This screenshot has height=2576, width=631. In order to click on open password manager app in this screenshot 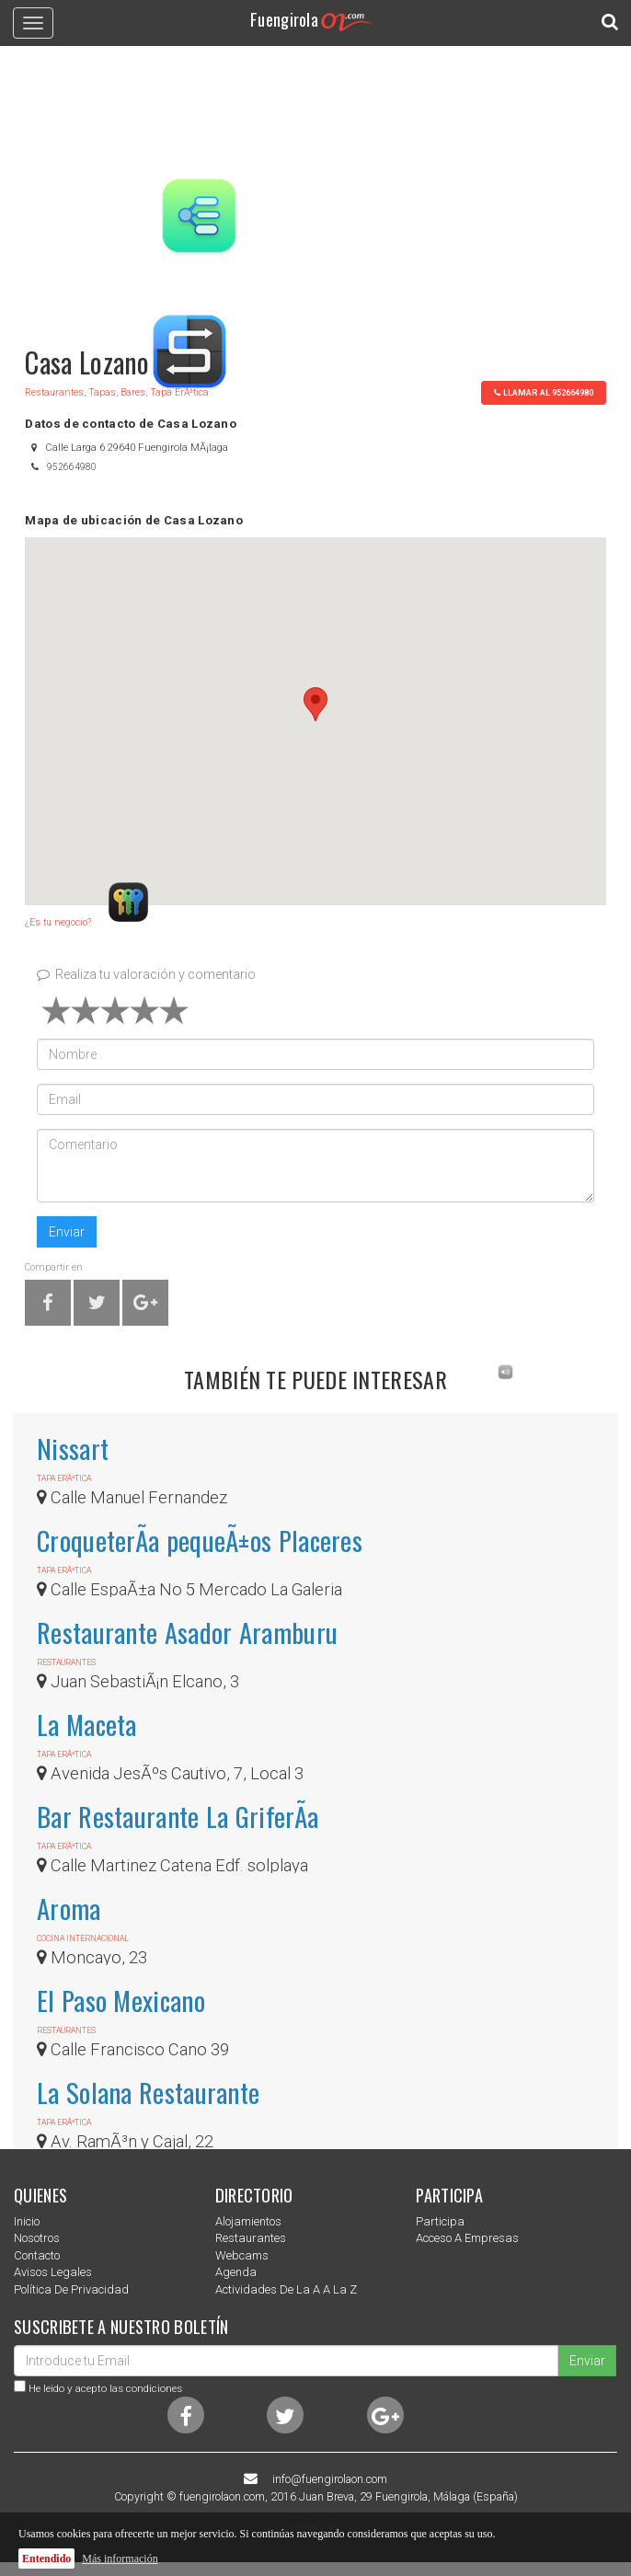, I will do `click(128, 902)`.